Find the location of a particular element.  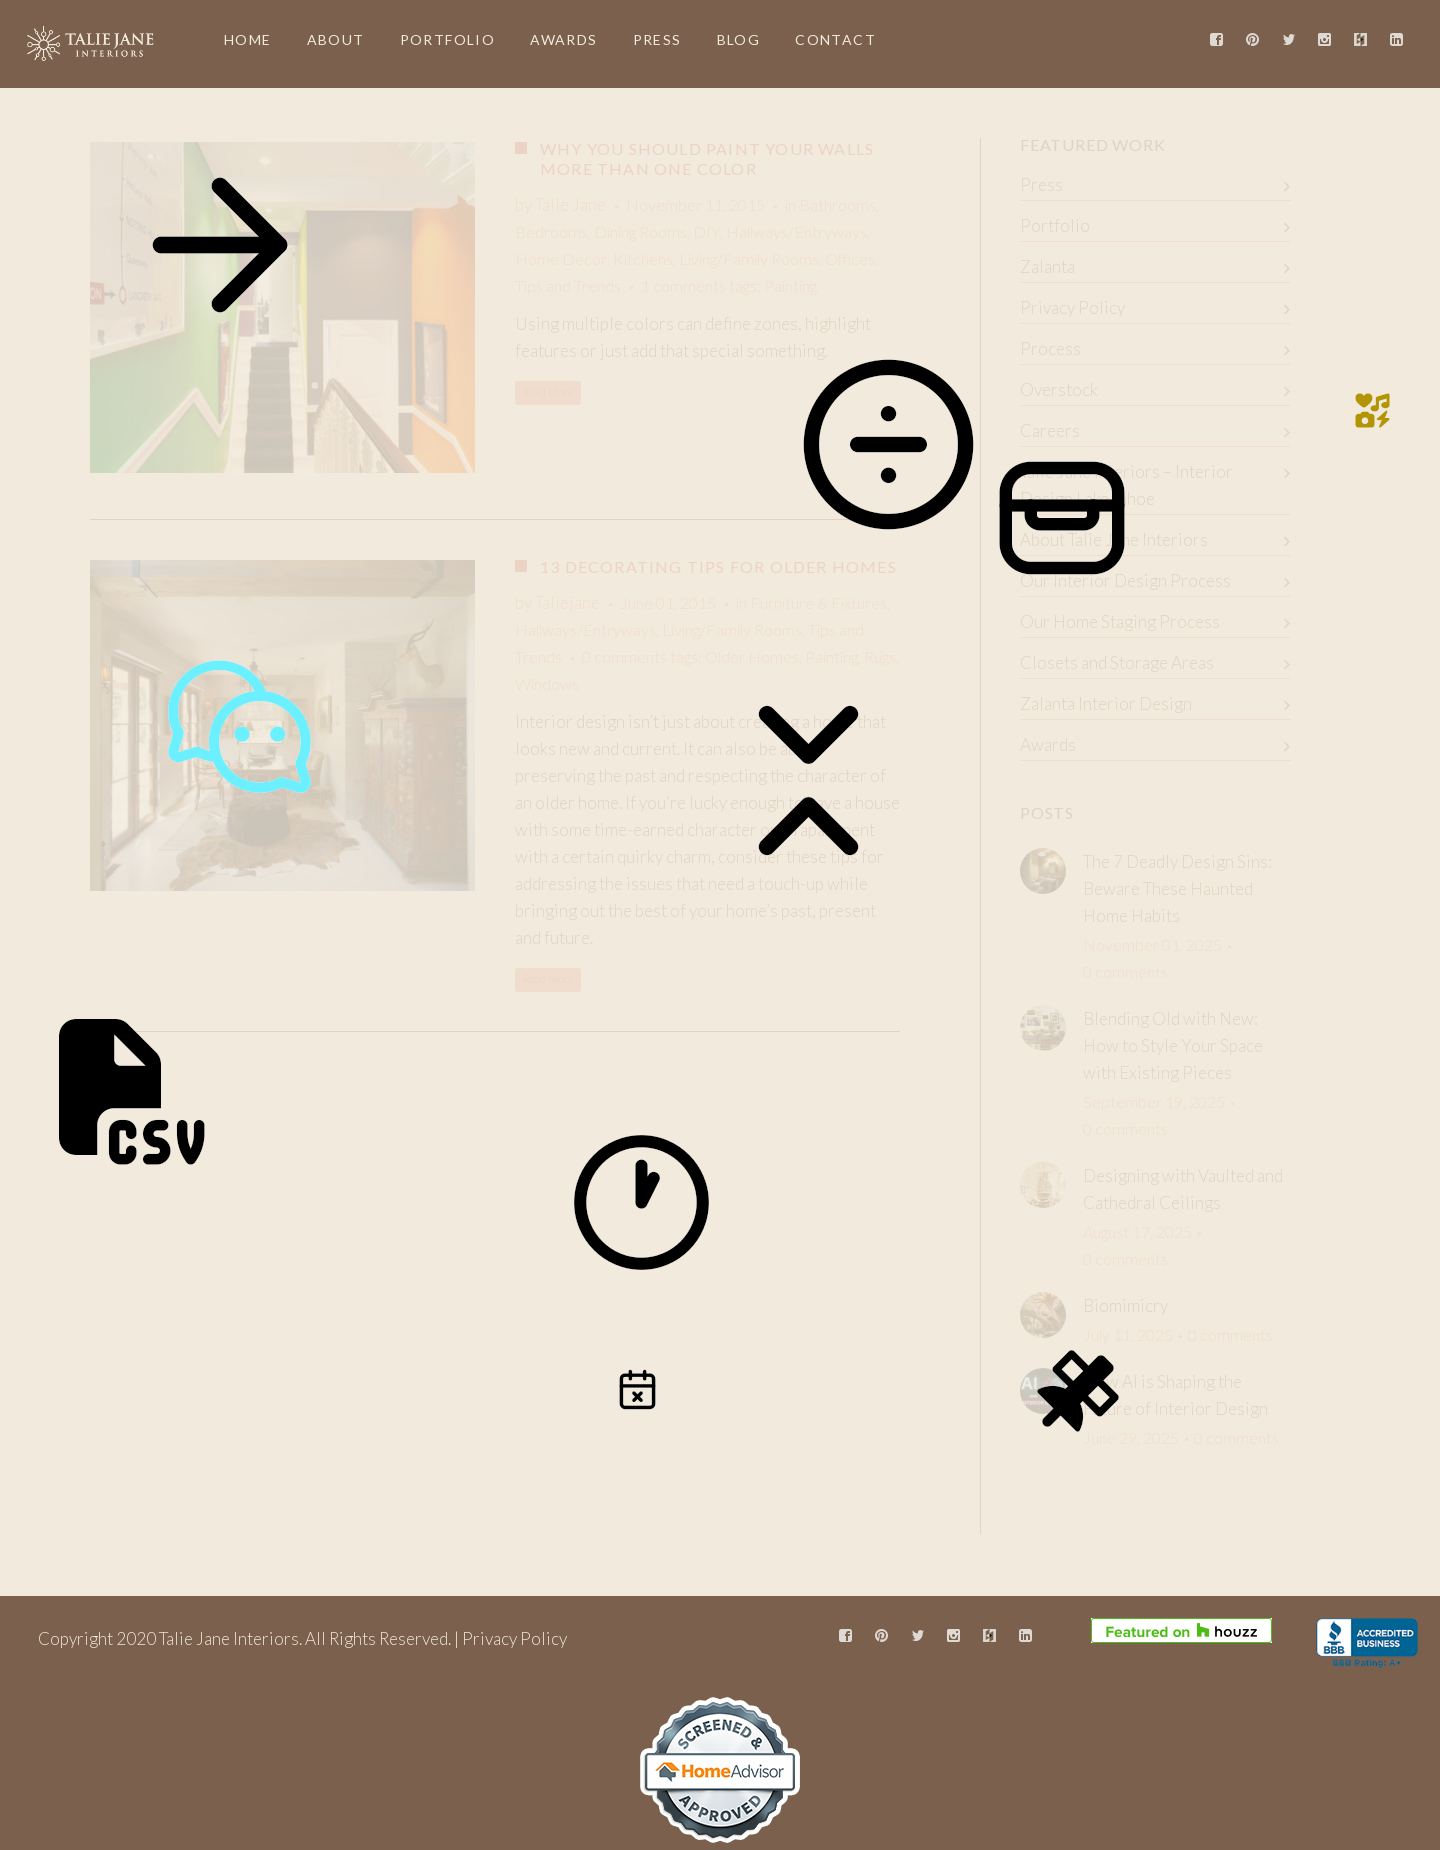

airpods case battery or connection status is located at coordinates (1062, 518).